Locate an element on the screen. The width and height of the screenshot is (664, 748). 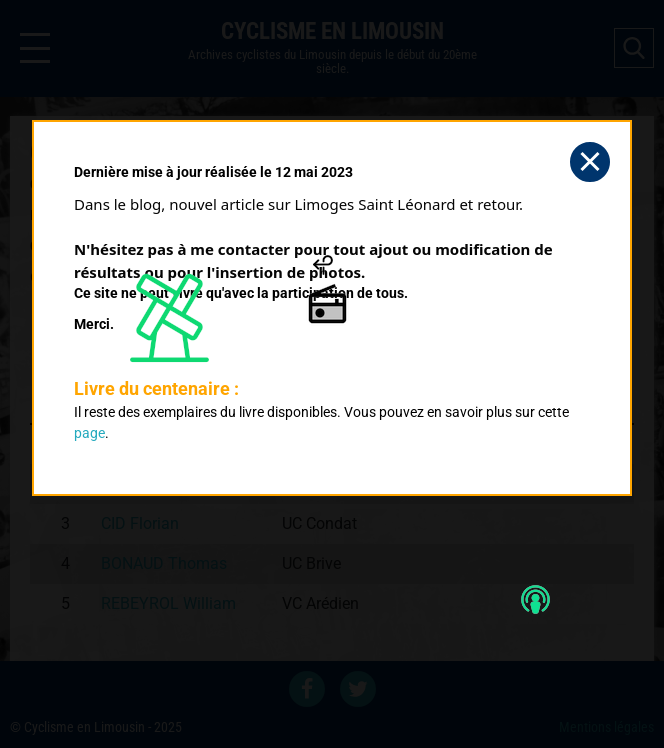
open apple podcasts is located at coordinates (535, 599).